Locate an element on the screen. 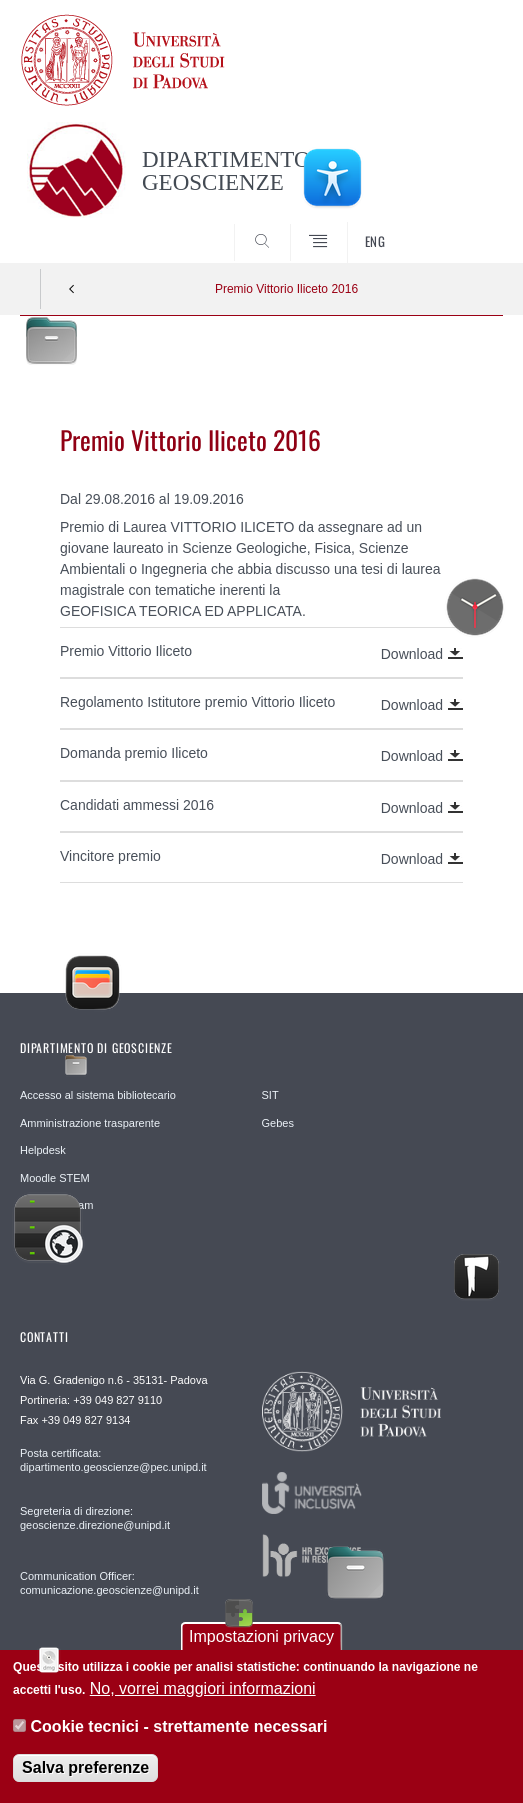 Image resolution: width=523 pixels, height=1803 pixels. open accessibility settings is located at coordinates (332, 177).